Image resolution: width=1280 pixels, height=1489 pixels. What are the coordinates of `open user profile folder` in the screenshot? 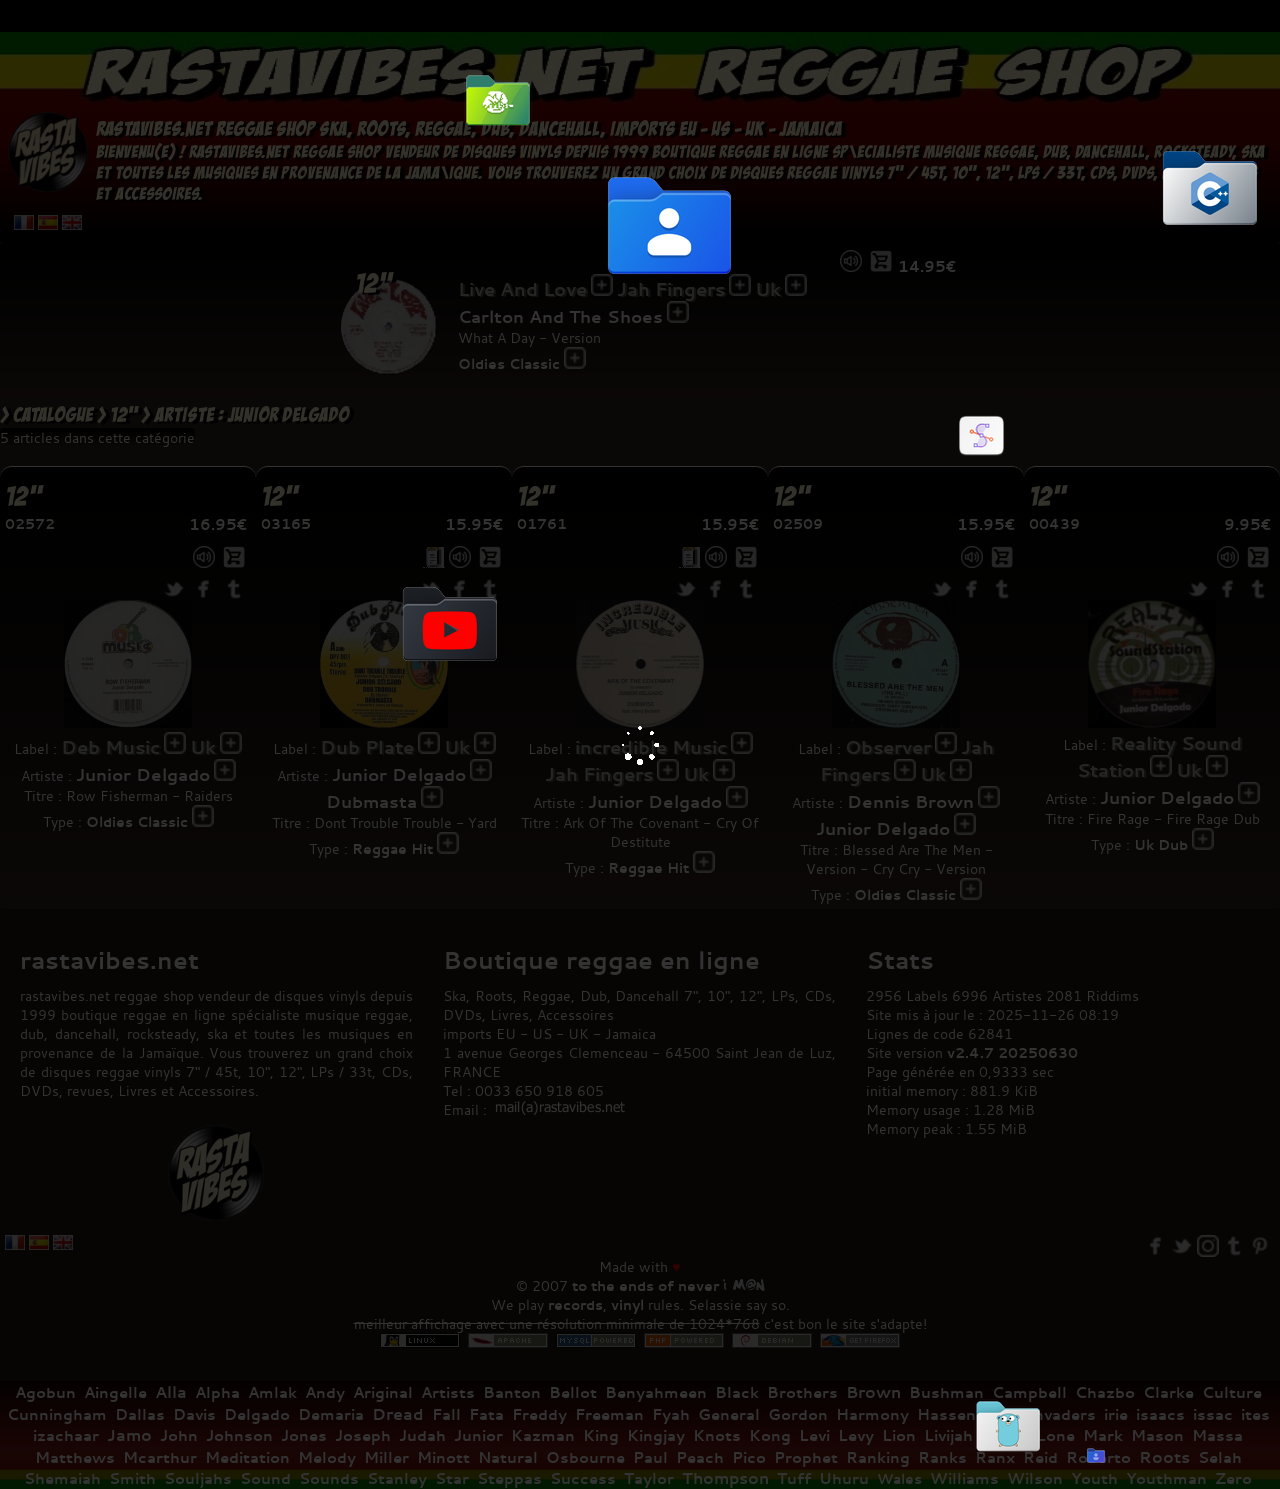 It's located at (1096, 1456).